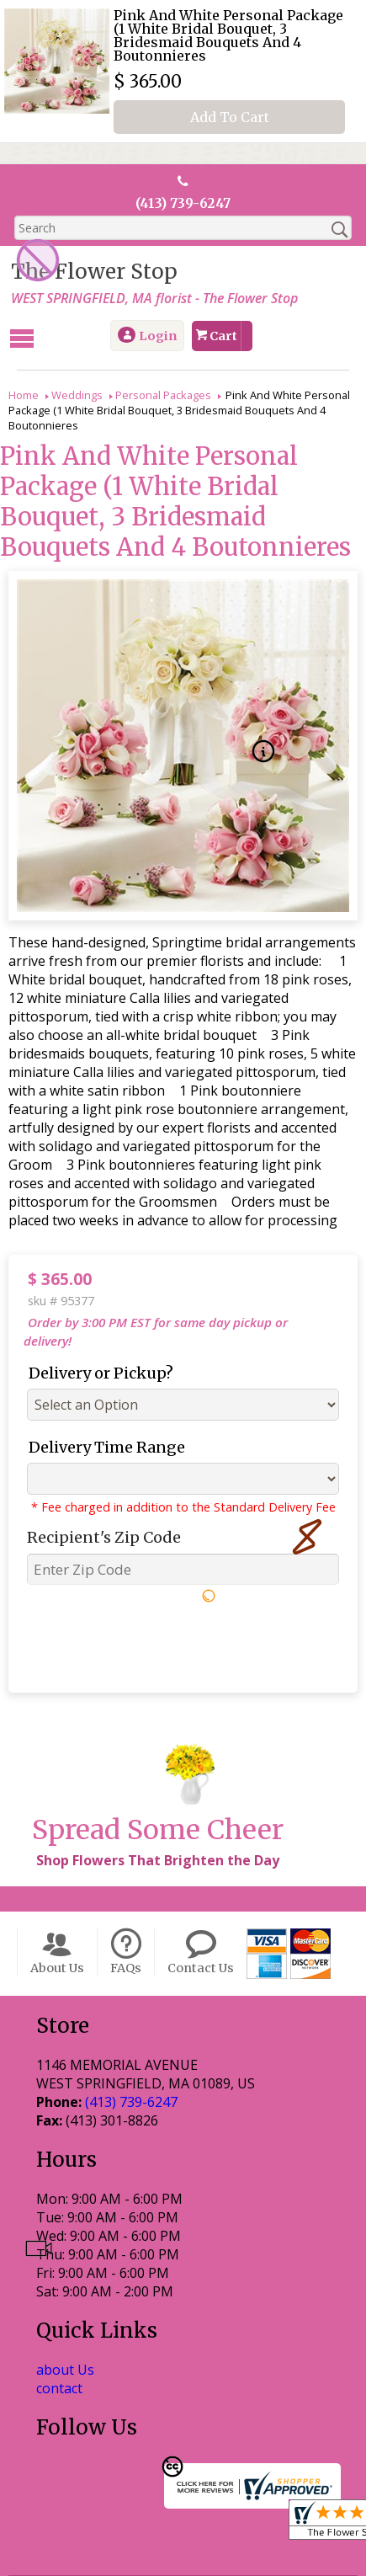  I want to click on apply inner shadow effect to bottom-left corner, so click(209, 1596).